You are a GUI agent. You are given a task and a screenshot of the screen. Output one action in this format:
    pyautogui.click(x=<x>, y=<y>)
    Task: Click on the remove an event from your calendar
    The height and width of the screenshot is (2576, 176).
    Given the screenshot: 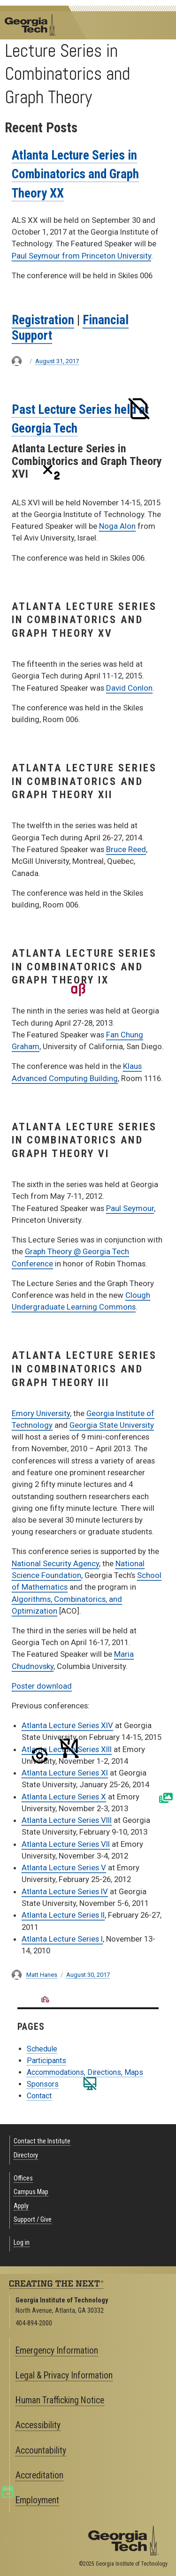 What is the action you would take?
    pyautogui.click(x=8, y=2492)
    